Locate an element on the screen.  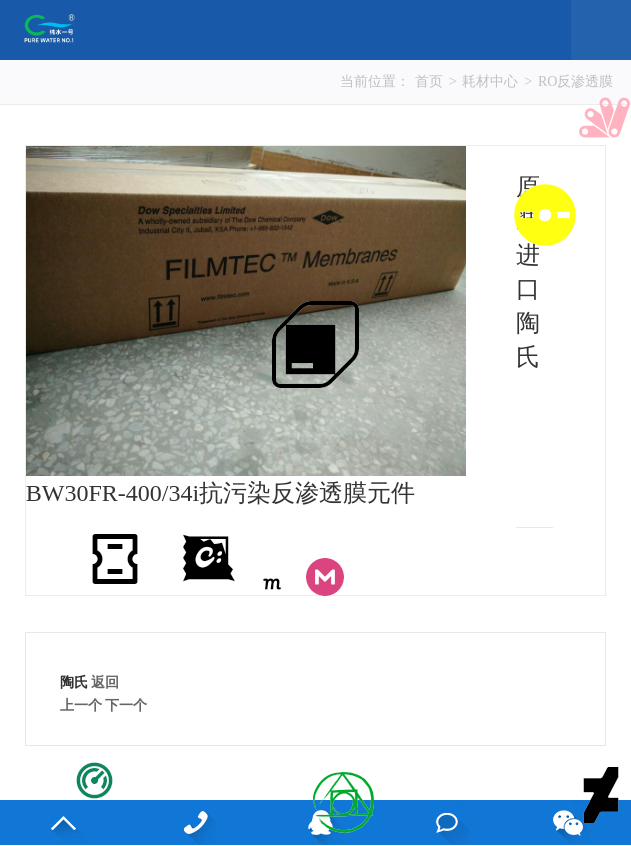
view available coupons or discounts is located at coordinates (115, 559).